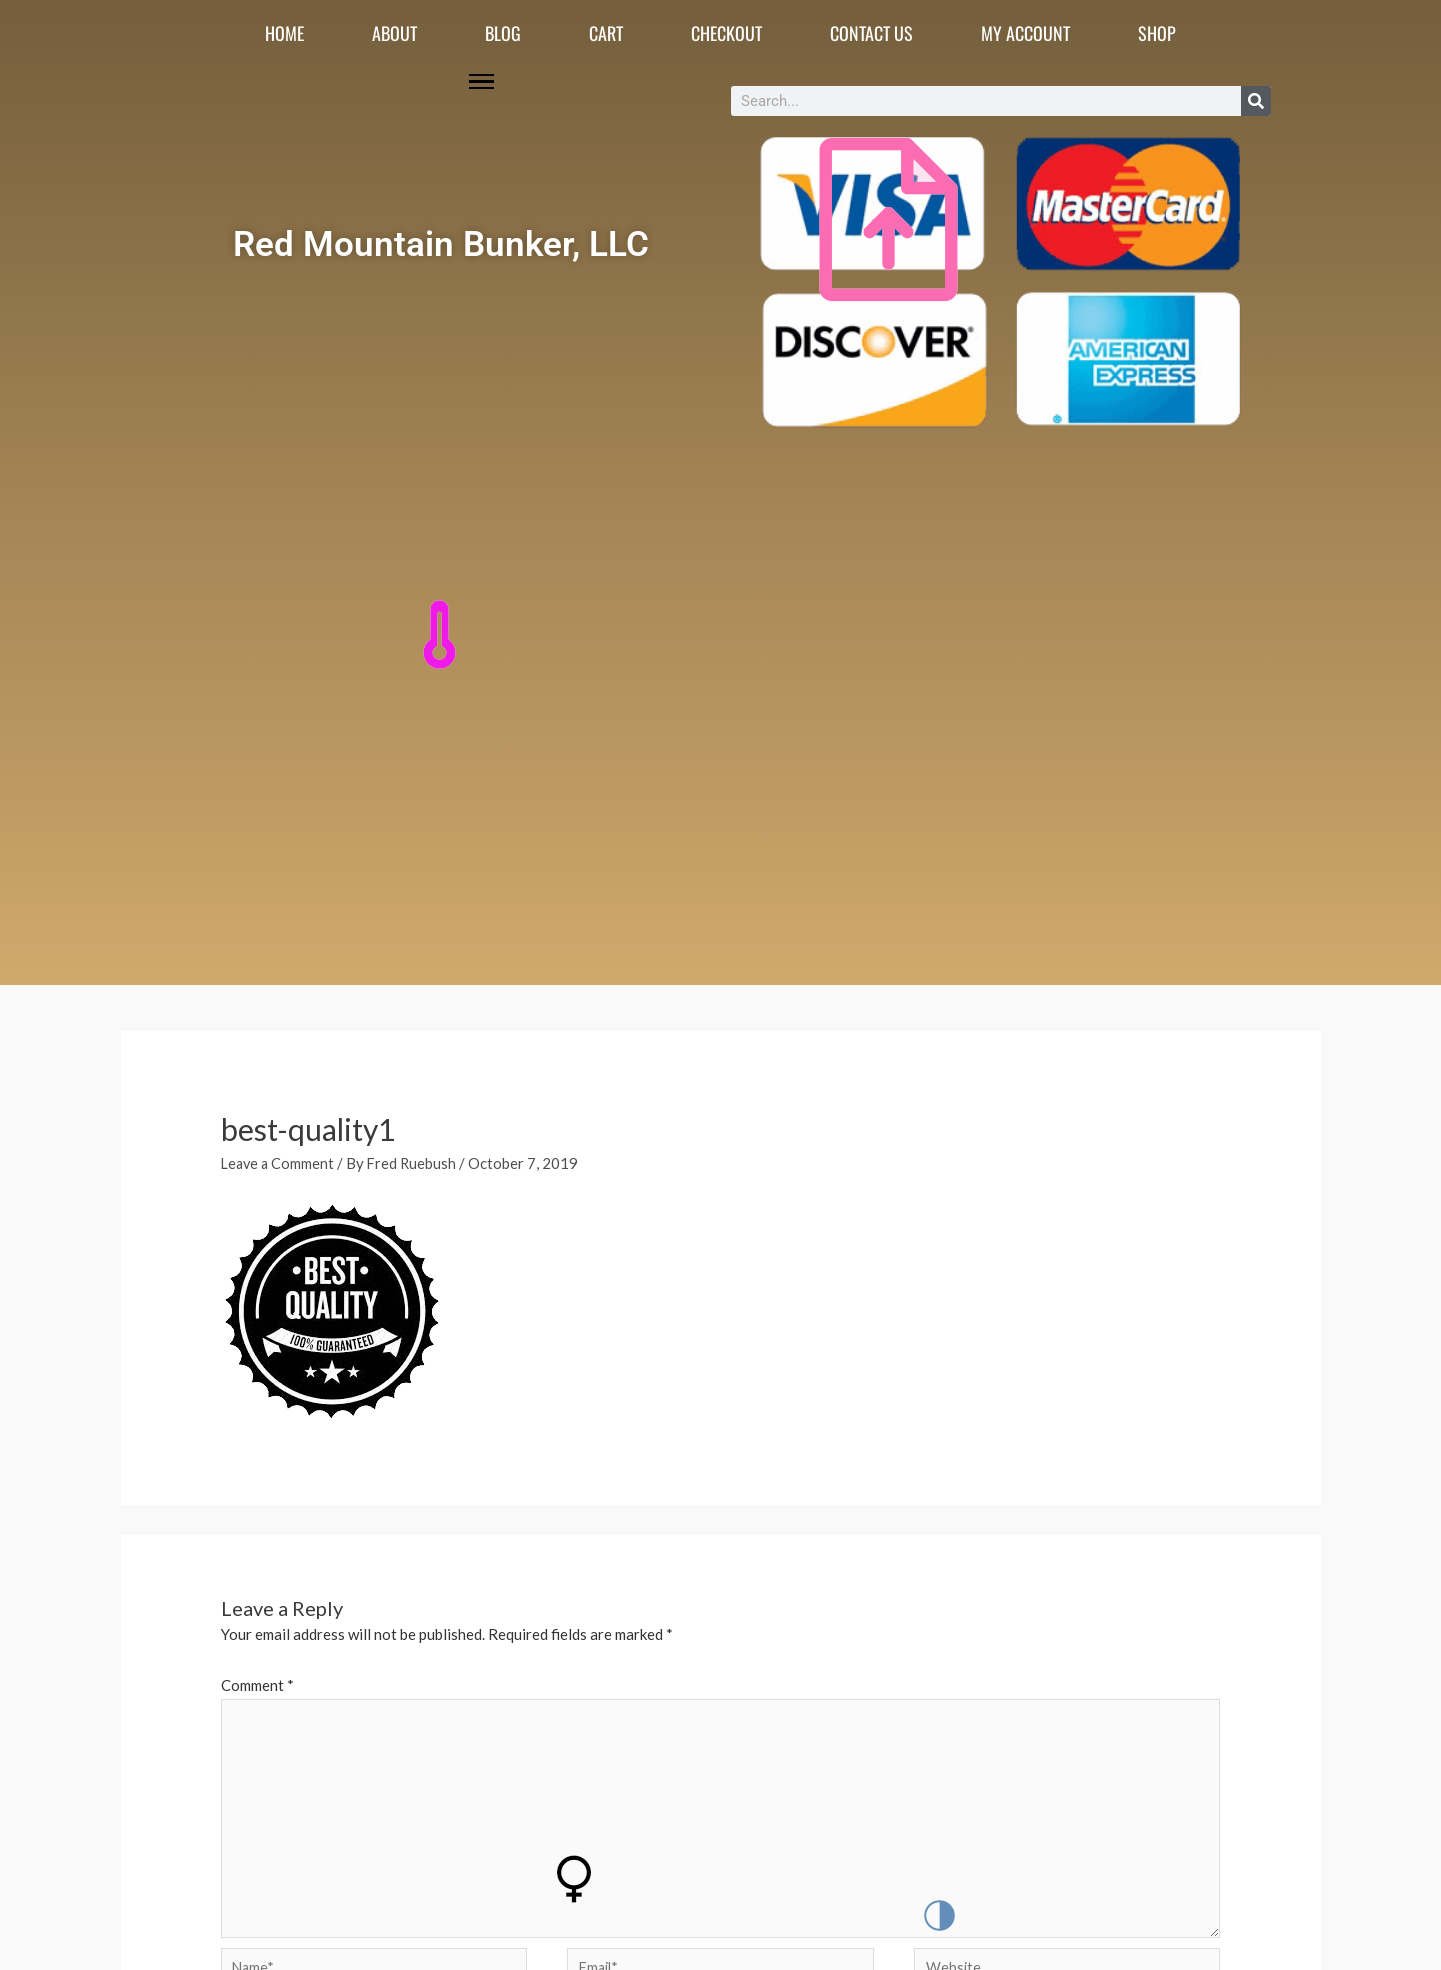 The width and height of the screenshot is (1441, 1970). Describe the element at coordinates (574, 1879) in the screenshot. I see `select female gender option` at that location.